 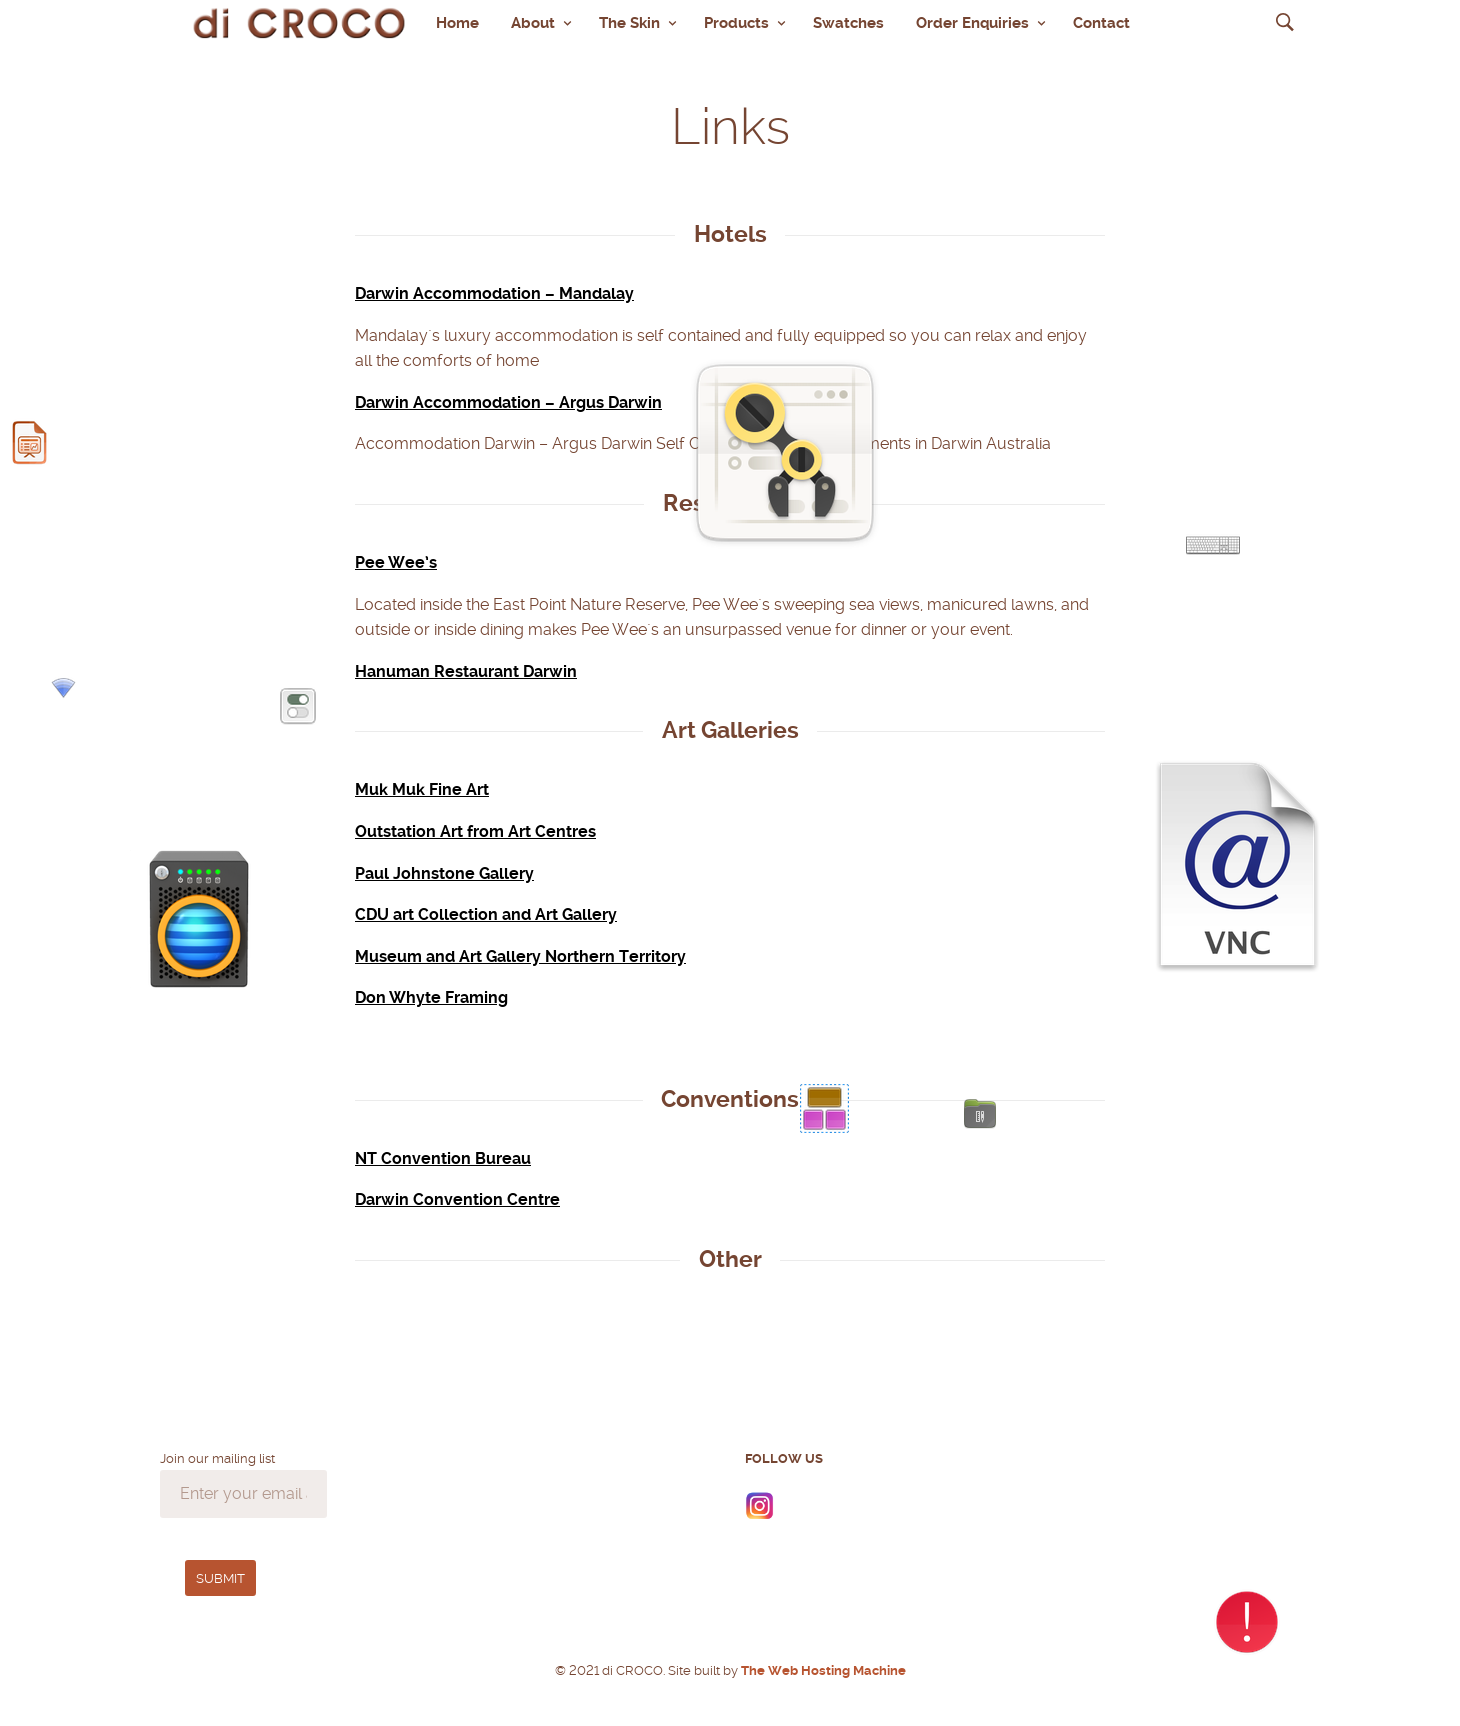 I want to click on select all items in the current view, so click(x=824, y=1108).